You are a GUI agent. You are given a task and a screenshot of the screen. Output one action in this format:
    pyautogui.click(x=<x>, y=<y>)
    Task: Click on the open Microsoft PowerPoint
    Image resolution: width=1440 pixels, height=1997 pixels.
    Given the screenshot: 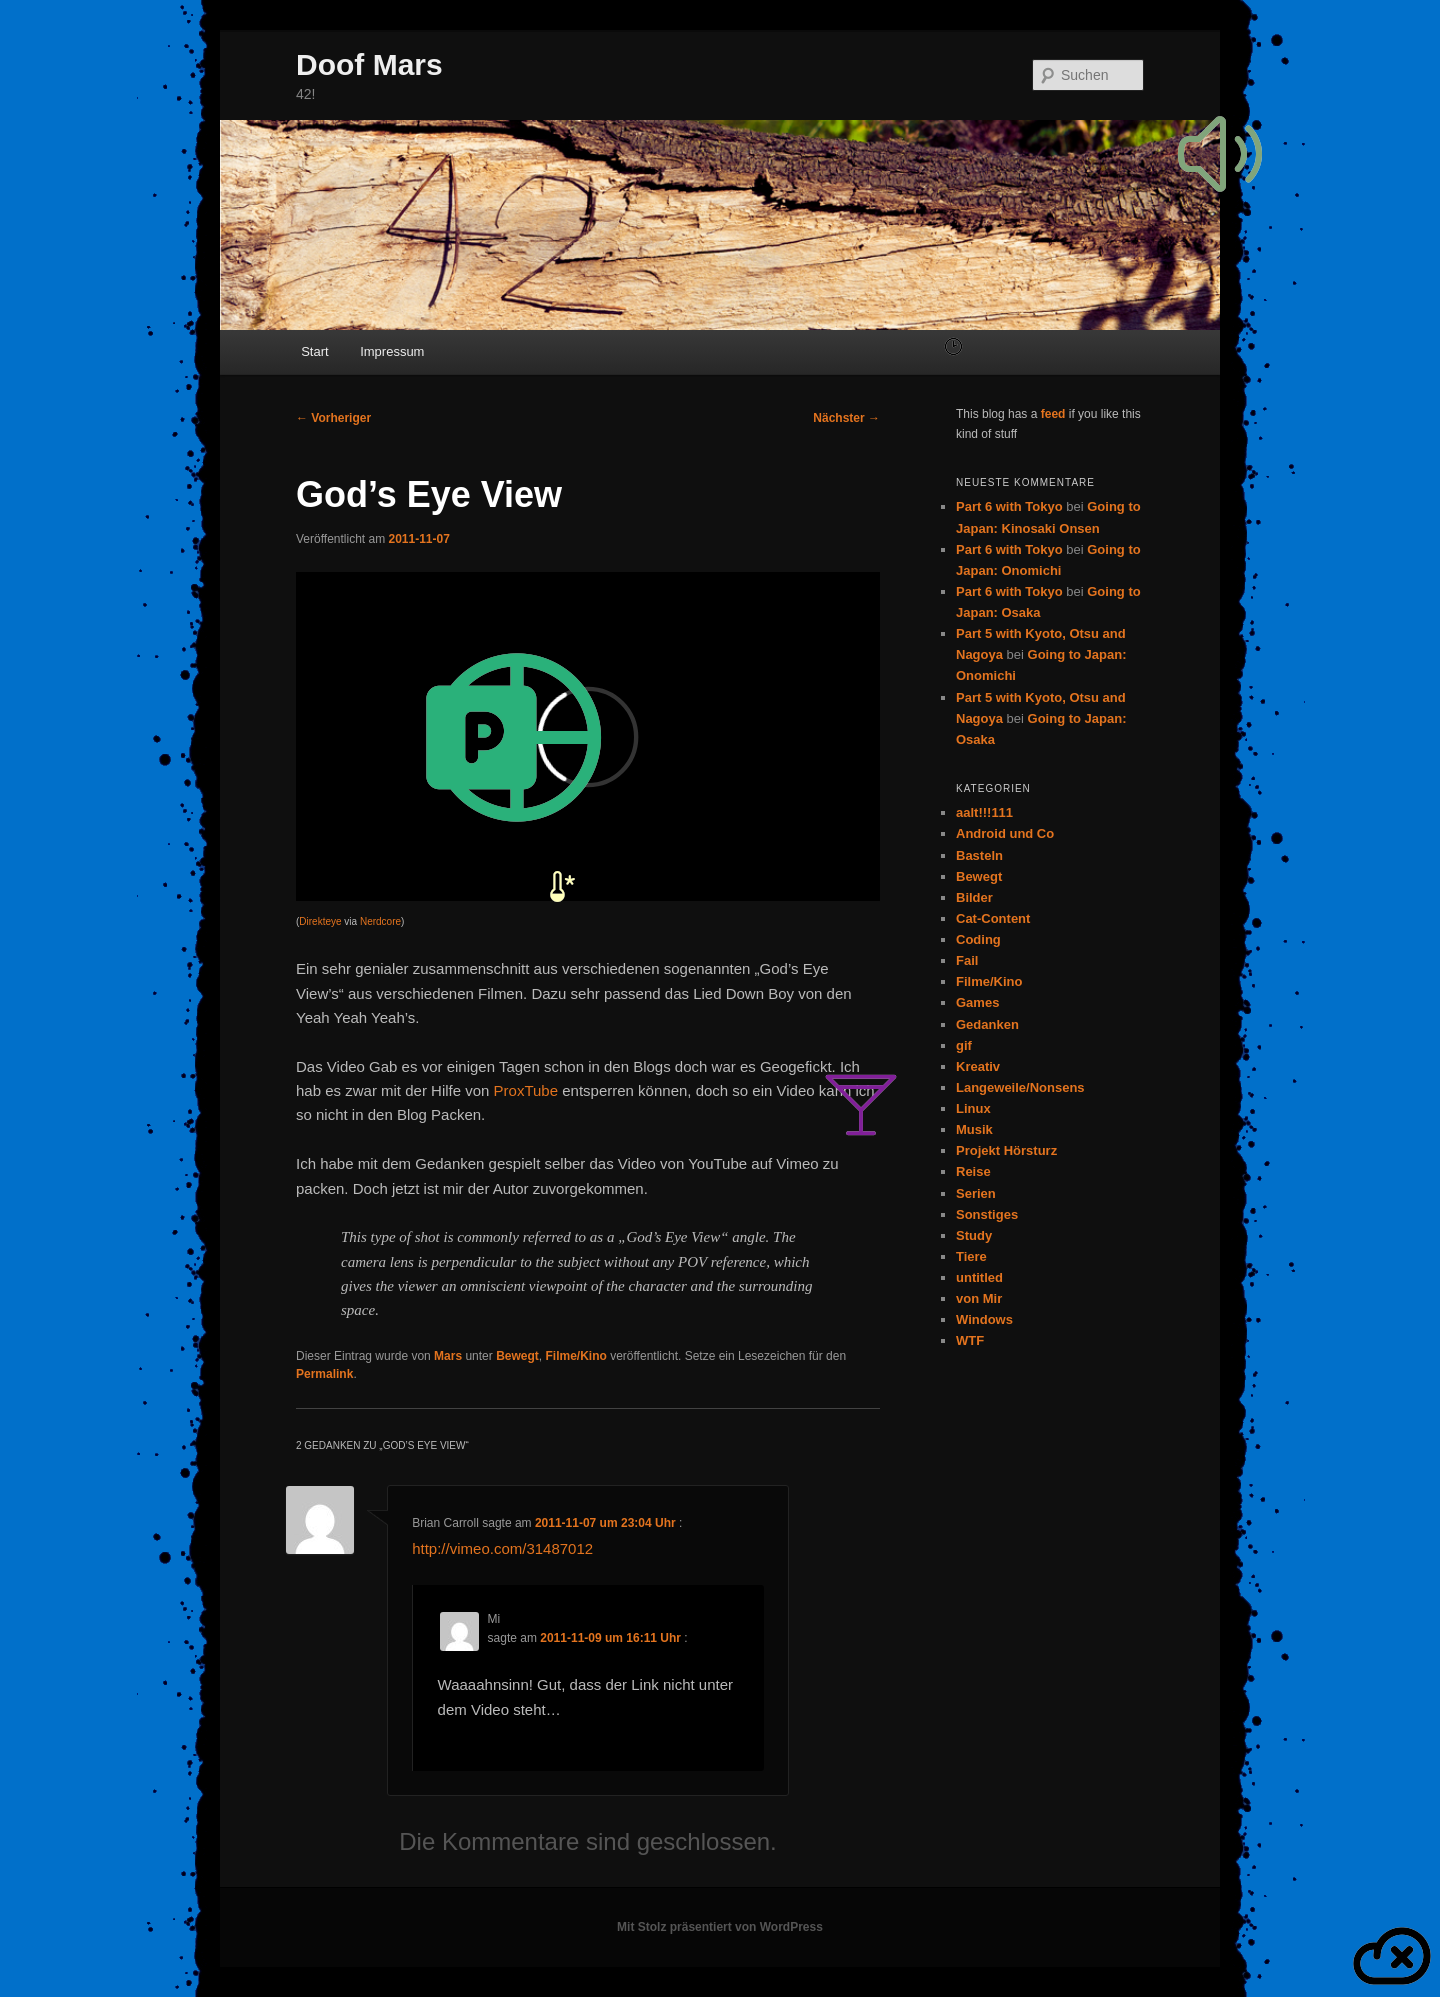 What is the action you would take?
    pyautogui.click(x=510, y=737)
    